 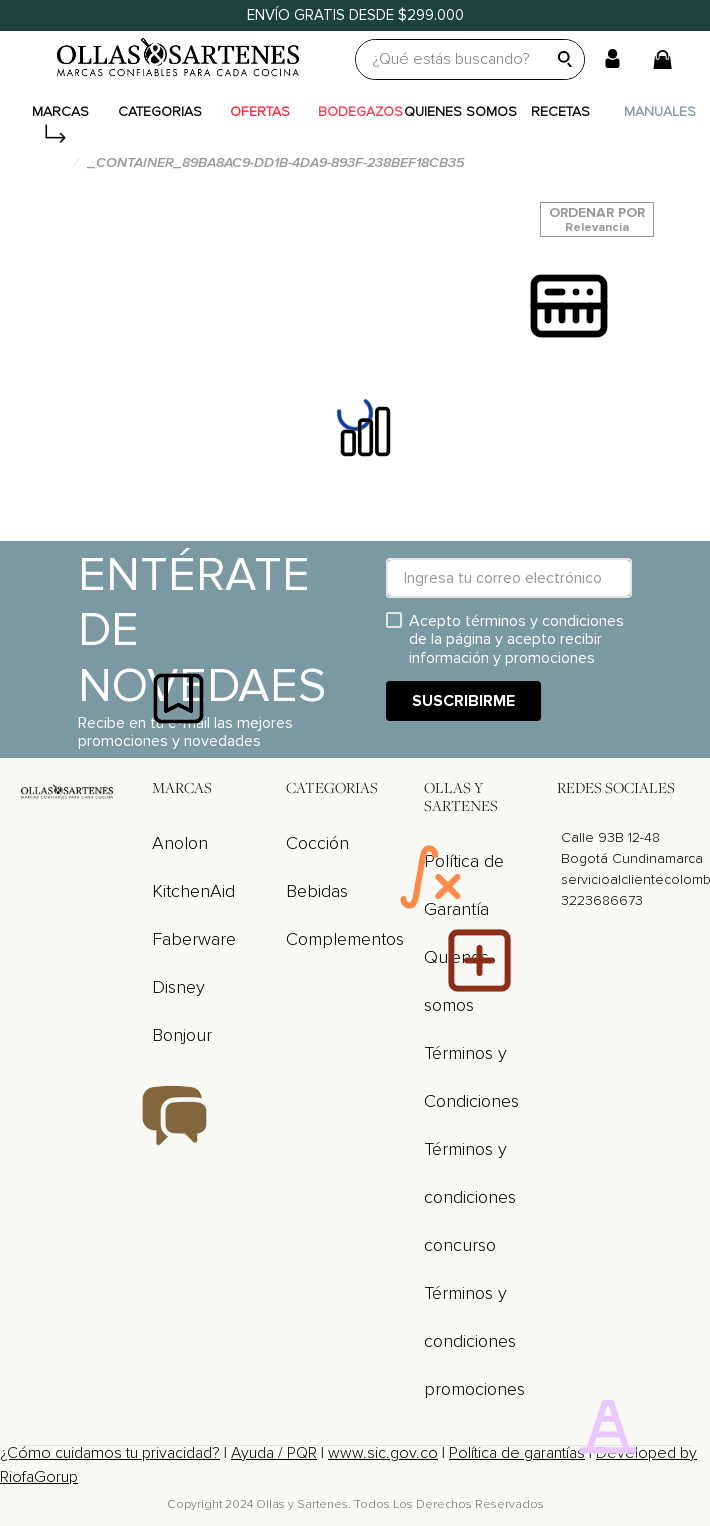 I want to click on add a new item or entry, so click(x=479, y=960).